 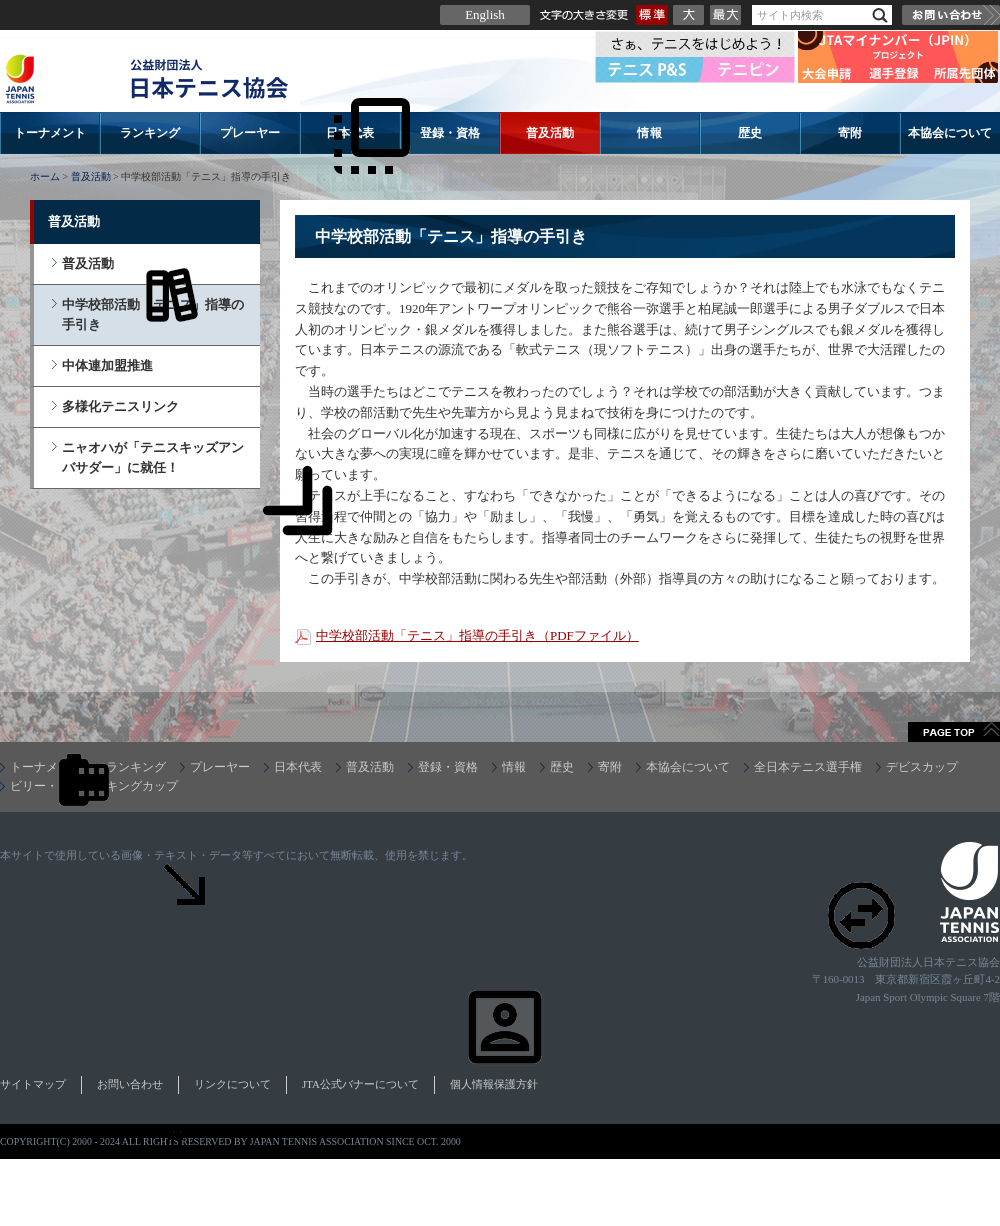 What do you see at coordinates (185, 885) in the screenshot?
I see `navigate to the bottom-right section` at bounding box center [185, 885].